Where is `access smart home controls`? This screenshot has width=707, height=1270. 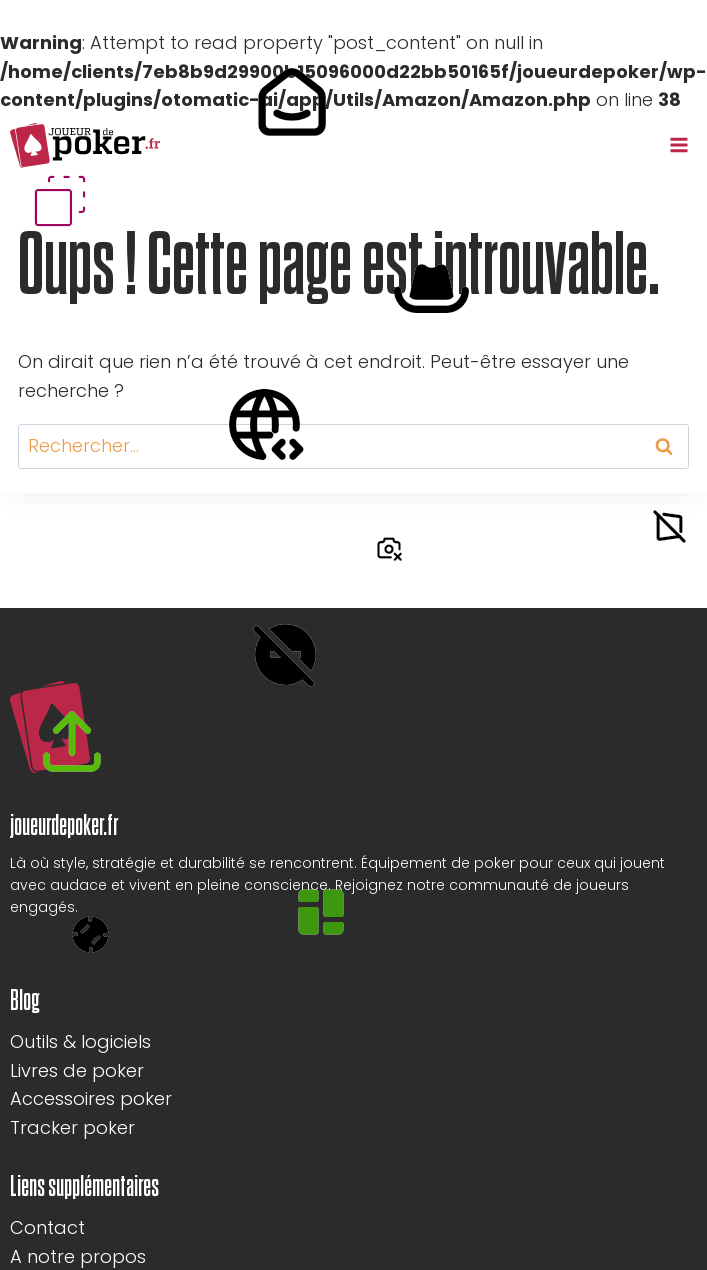
access smart home controls is located at coordinates (292, 102).